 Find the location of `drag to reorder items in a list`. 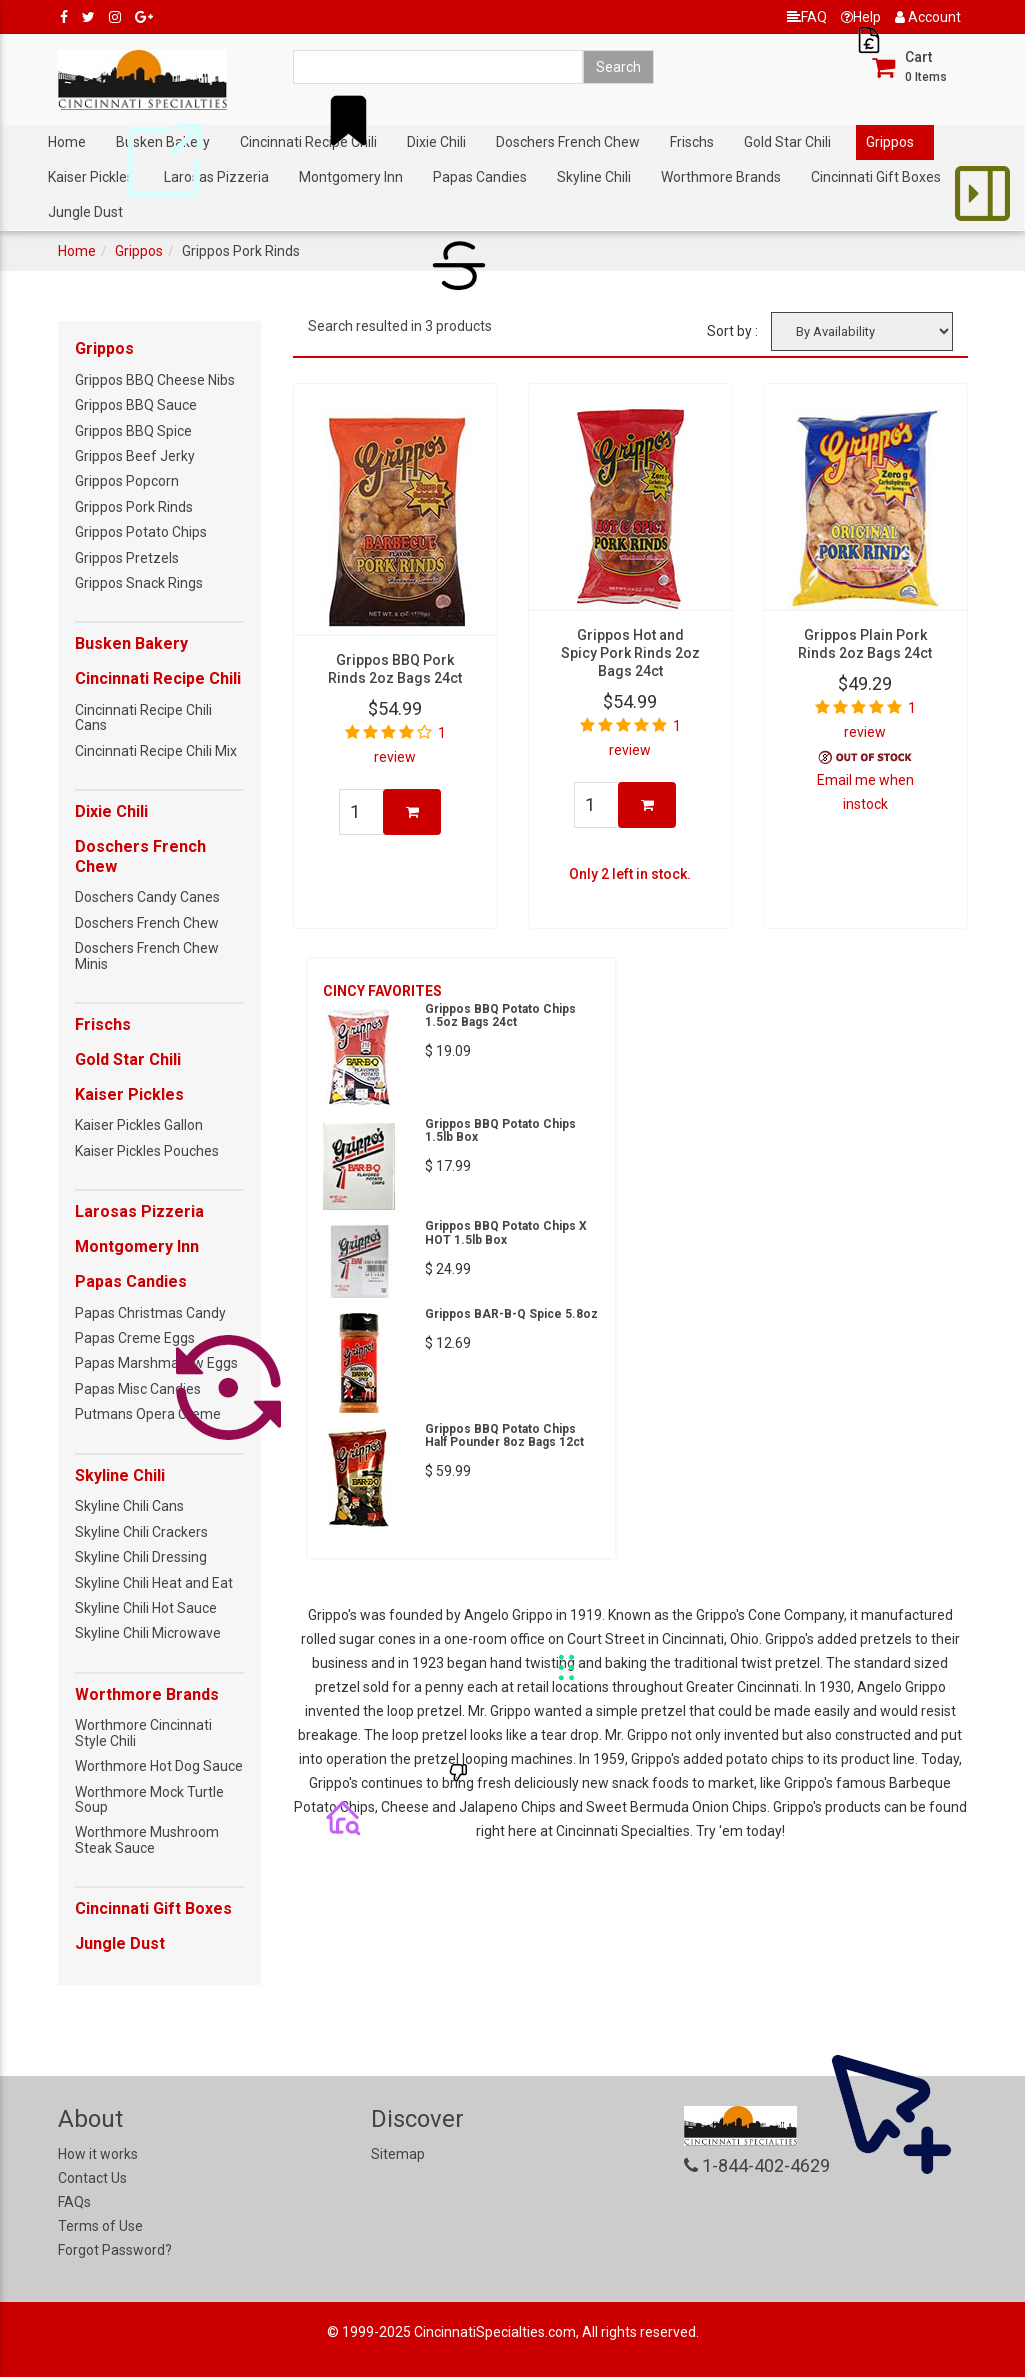

drag to reorder items in a list is located at coordinates (566, 1667).